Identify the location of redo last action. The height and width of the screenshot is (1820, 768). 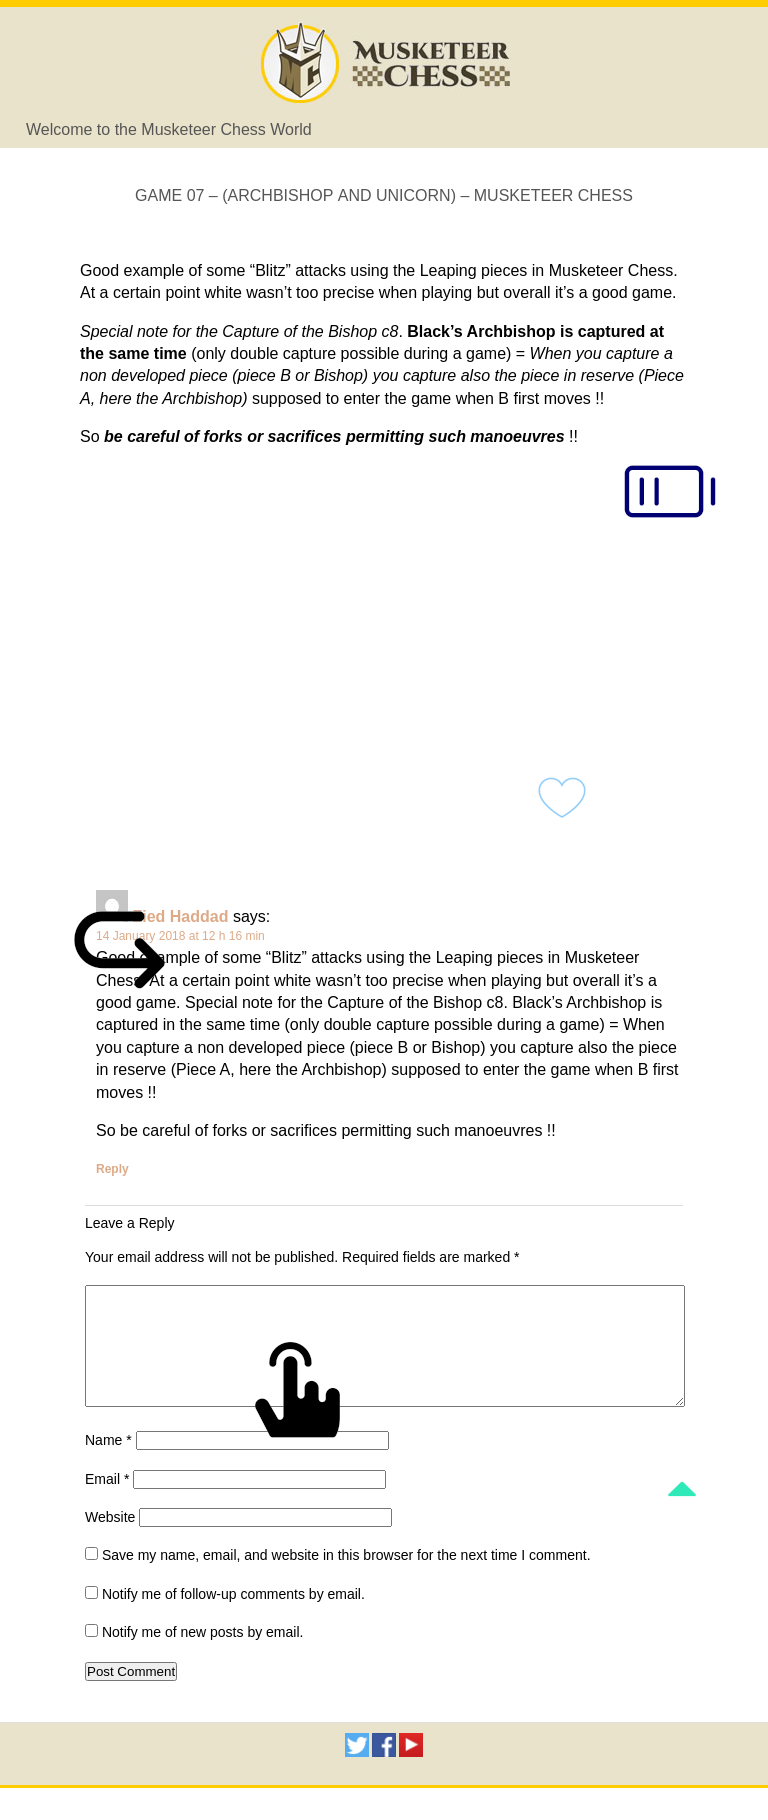
(119, 946).